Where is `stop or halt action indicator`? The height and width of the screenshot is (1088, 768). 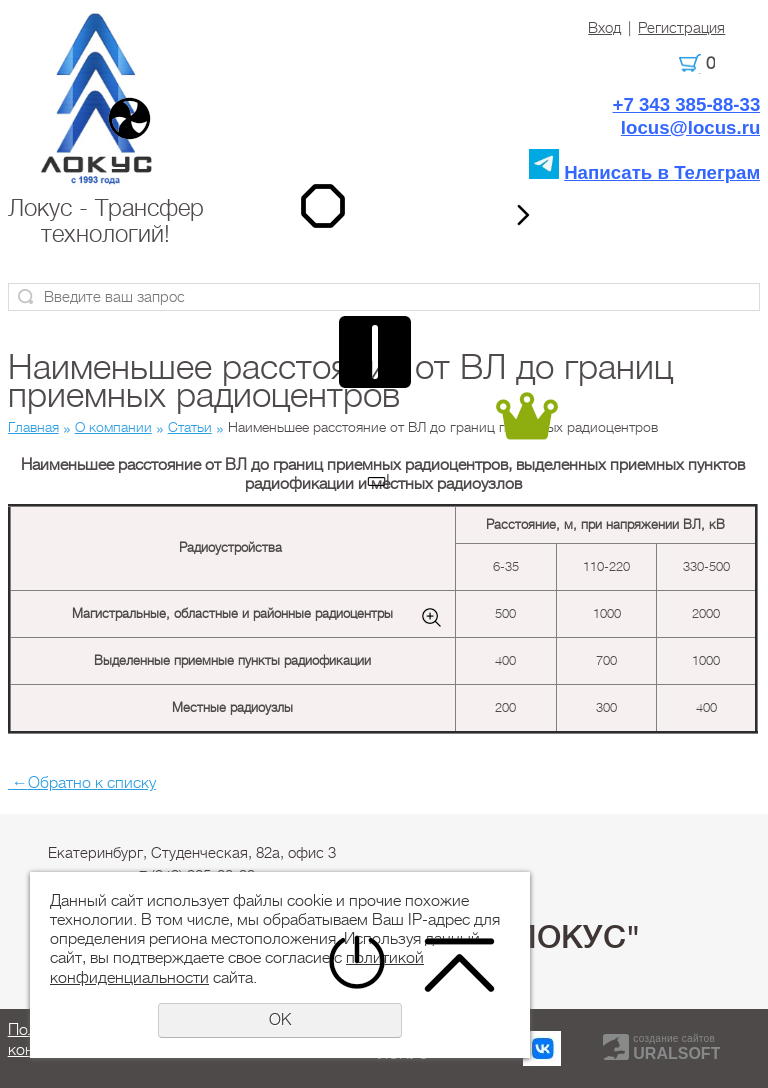
stop or halt action indicator is located at coordinates (323, 206).